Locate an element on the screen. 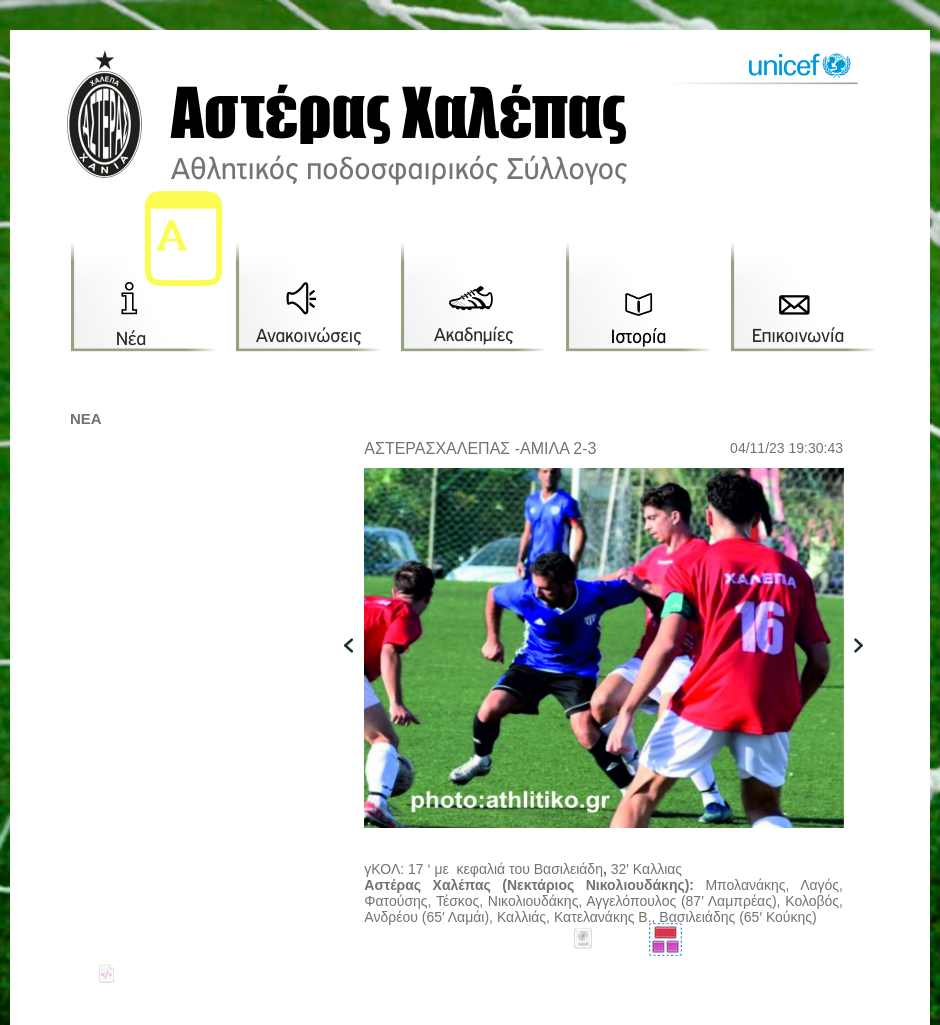 The height and width of the screenshot is (1025, 940). select all items in the current view is located at coordinates (665, 939).